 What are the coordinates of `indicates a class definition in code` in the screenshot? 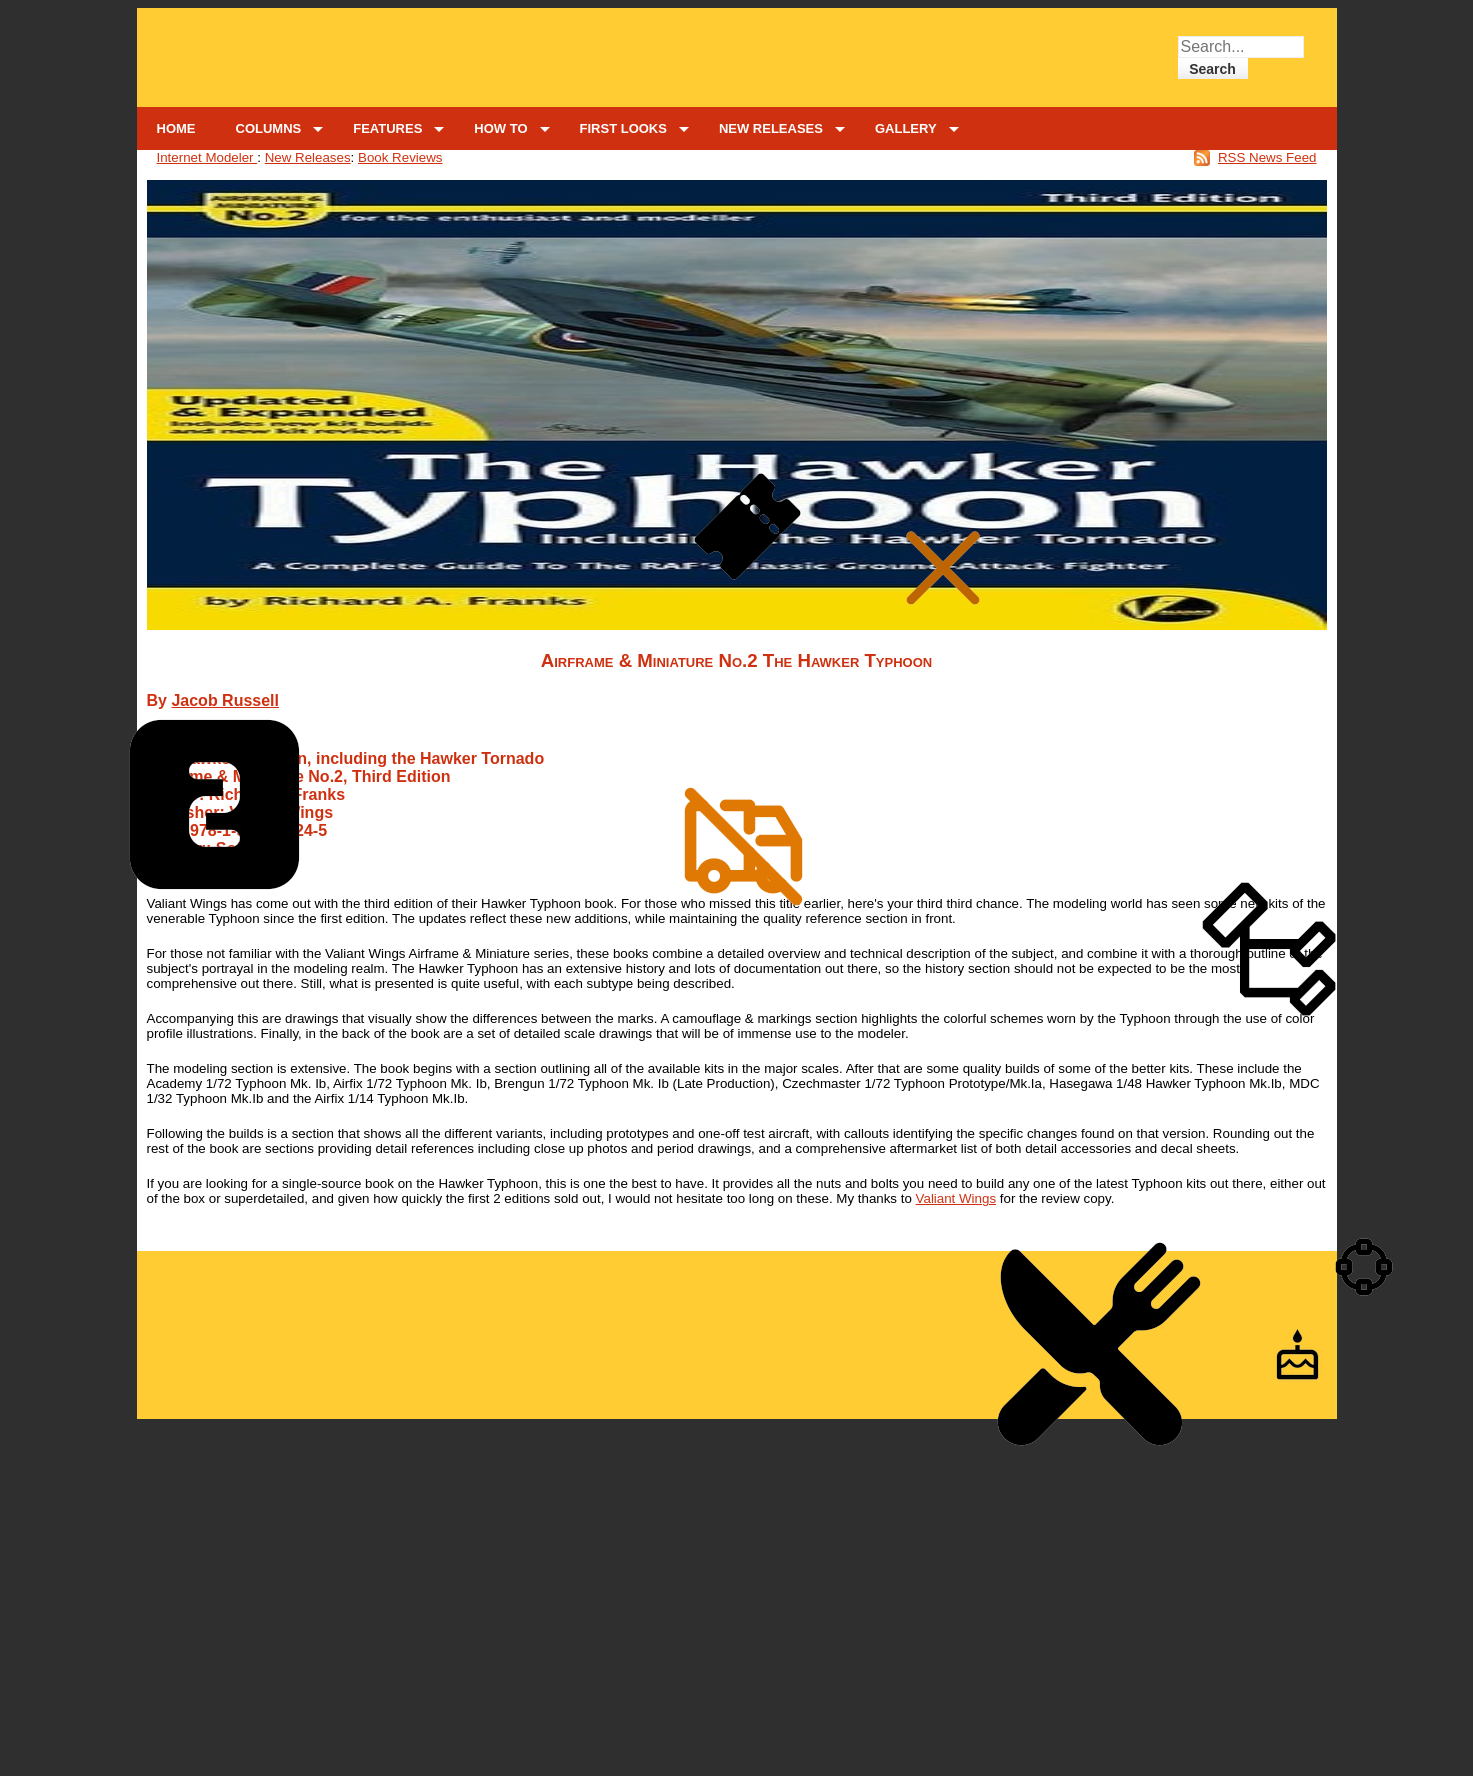 It's located at (1270, 950).